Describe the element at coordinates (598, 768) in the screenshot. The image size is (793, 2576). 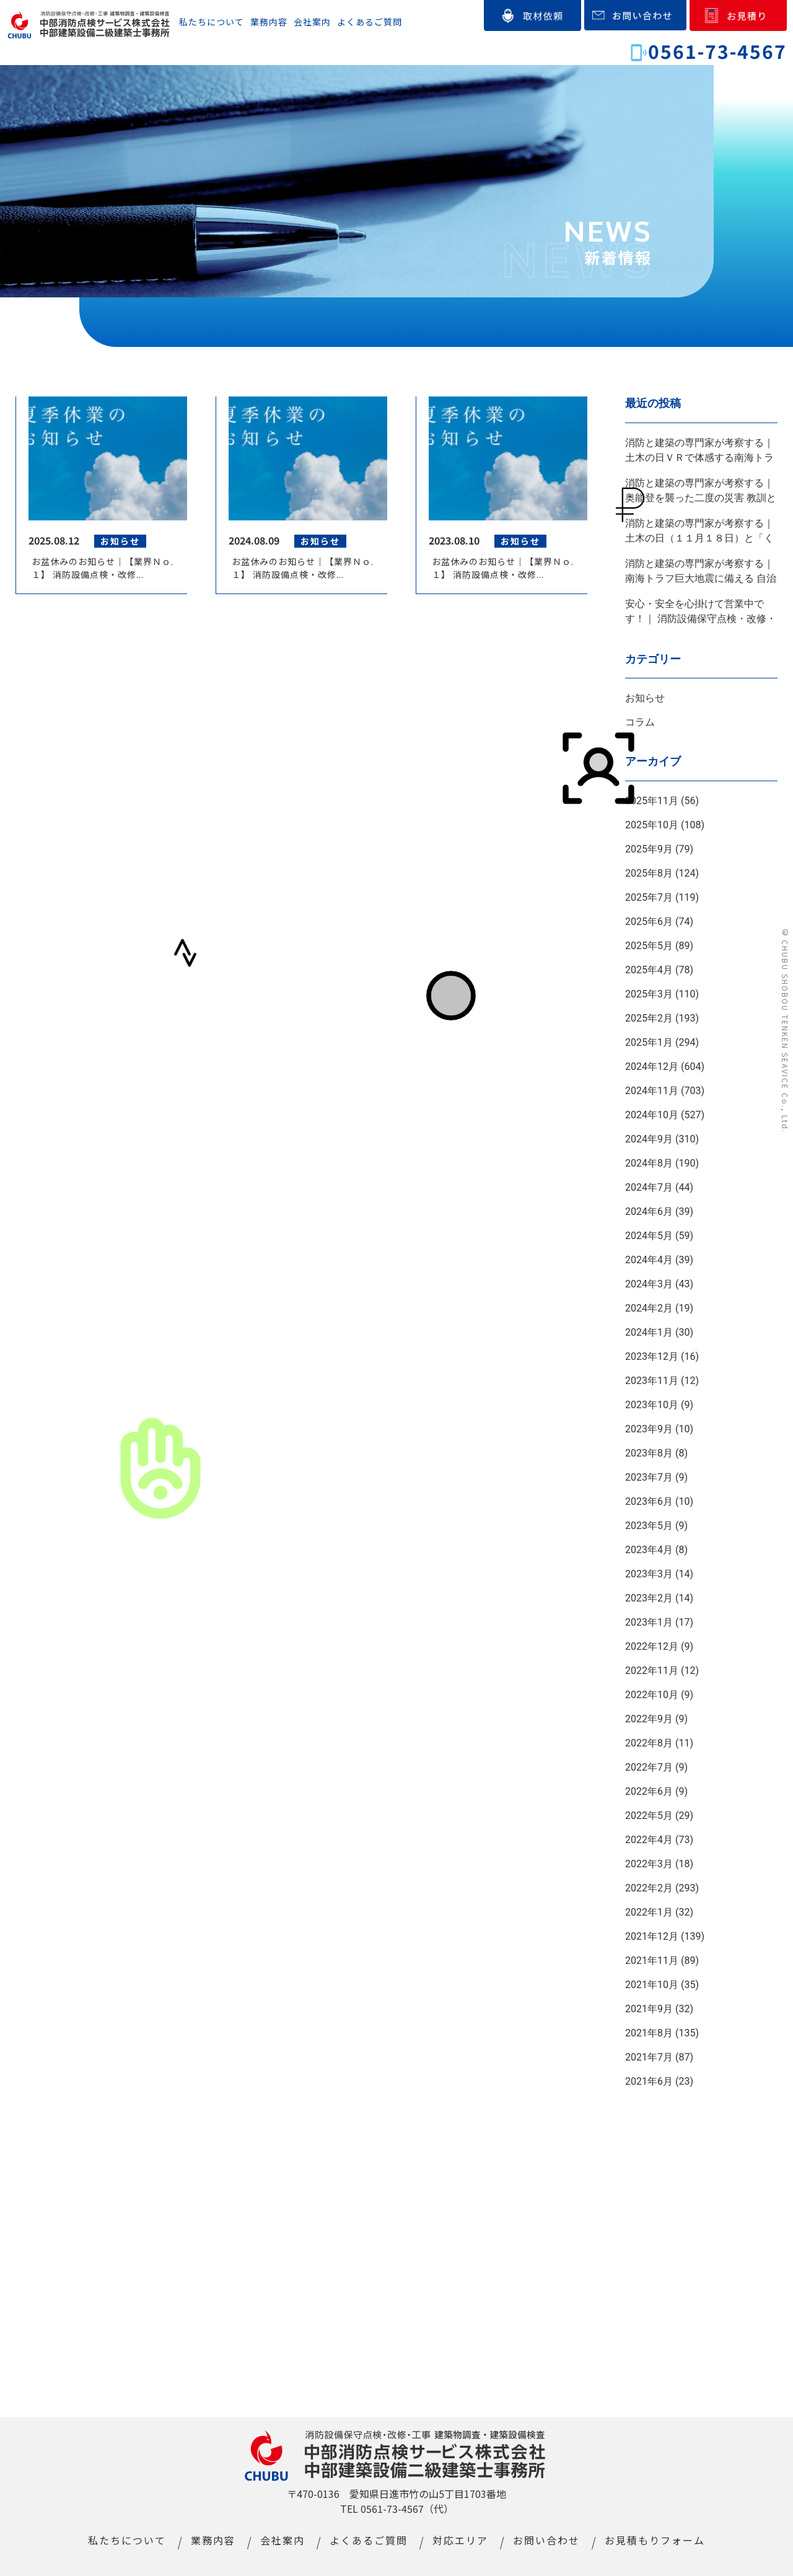
I see `focus on current user profile` at that location.